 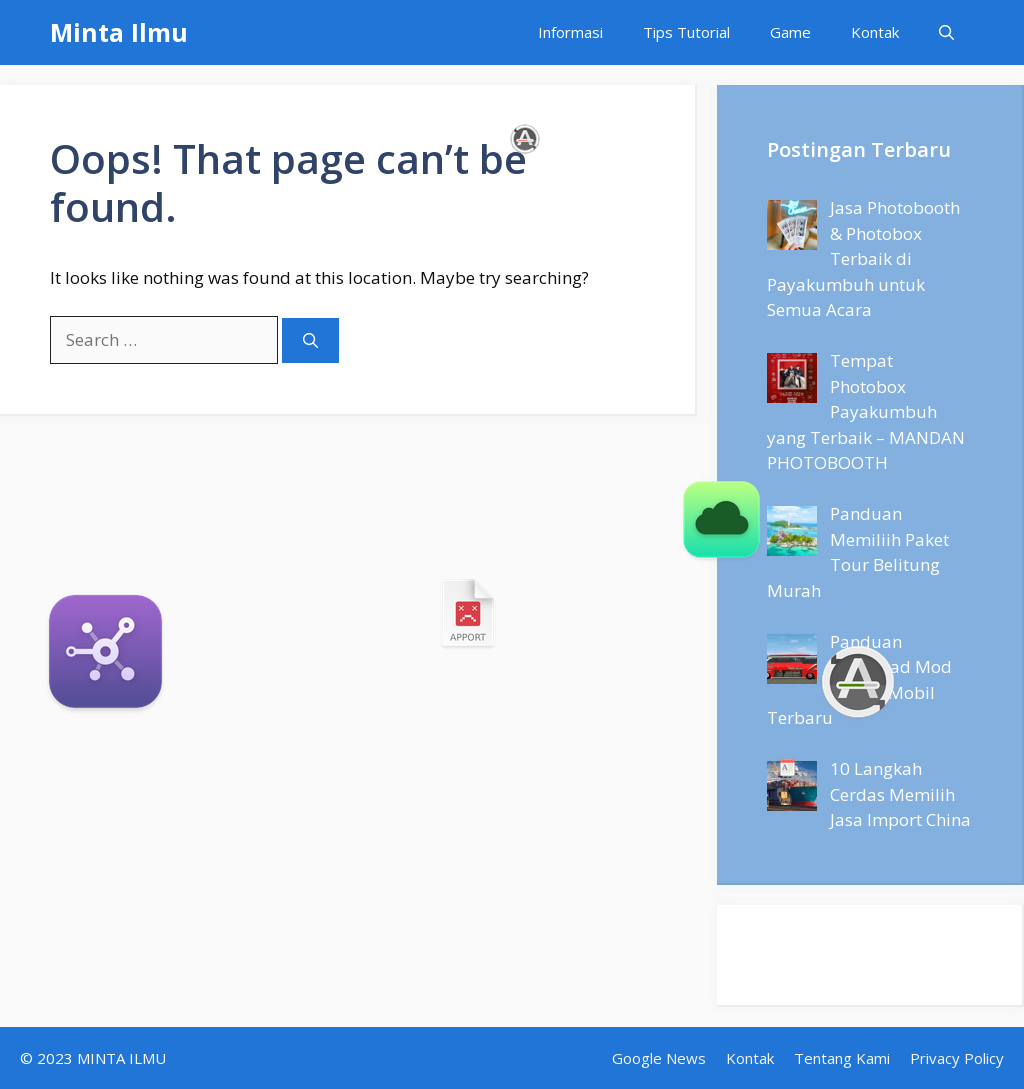 What do you see at coordinates (525, 139) in the screenshot?
I see `open the software update manager` at bounding box center [525, 139].